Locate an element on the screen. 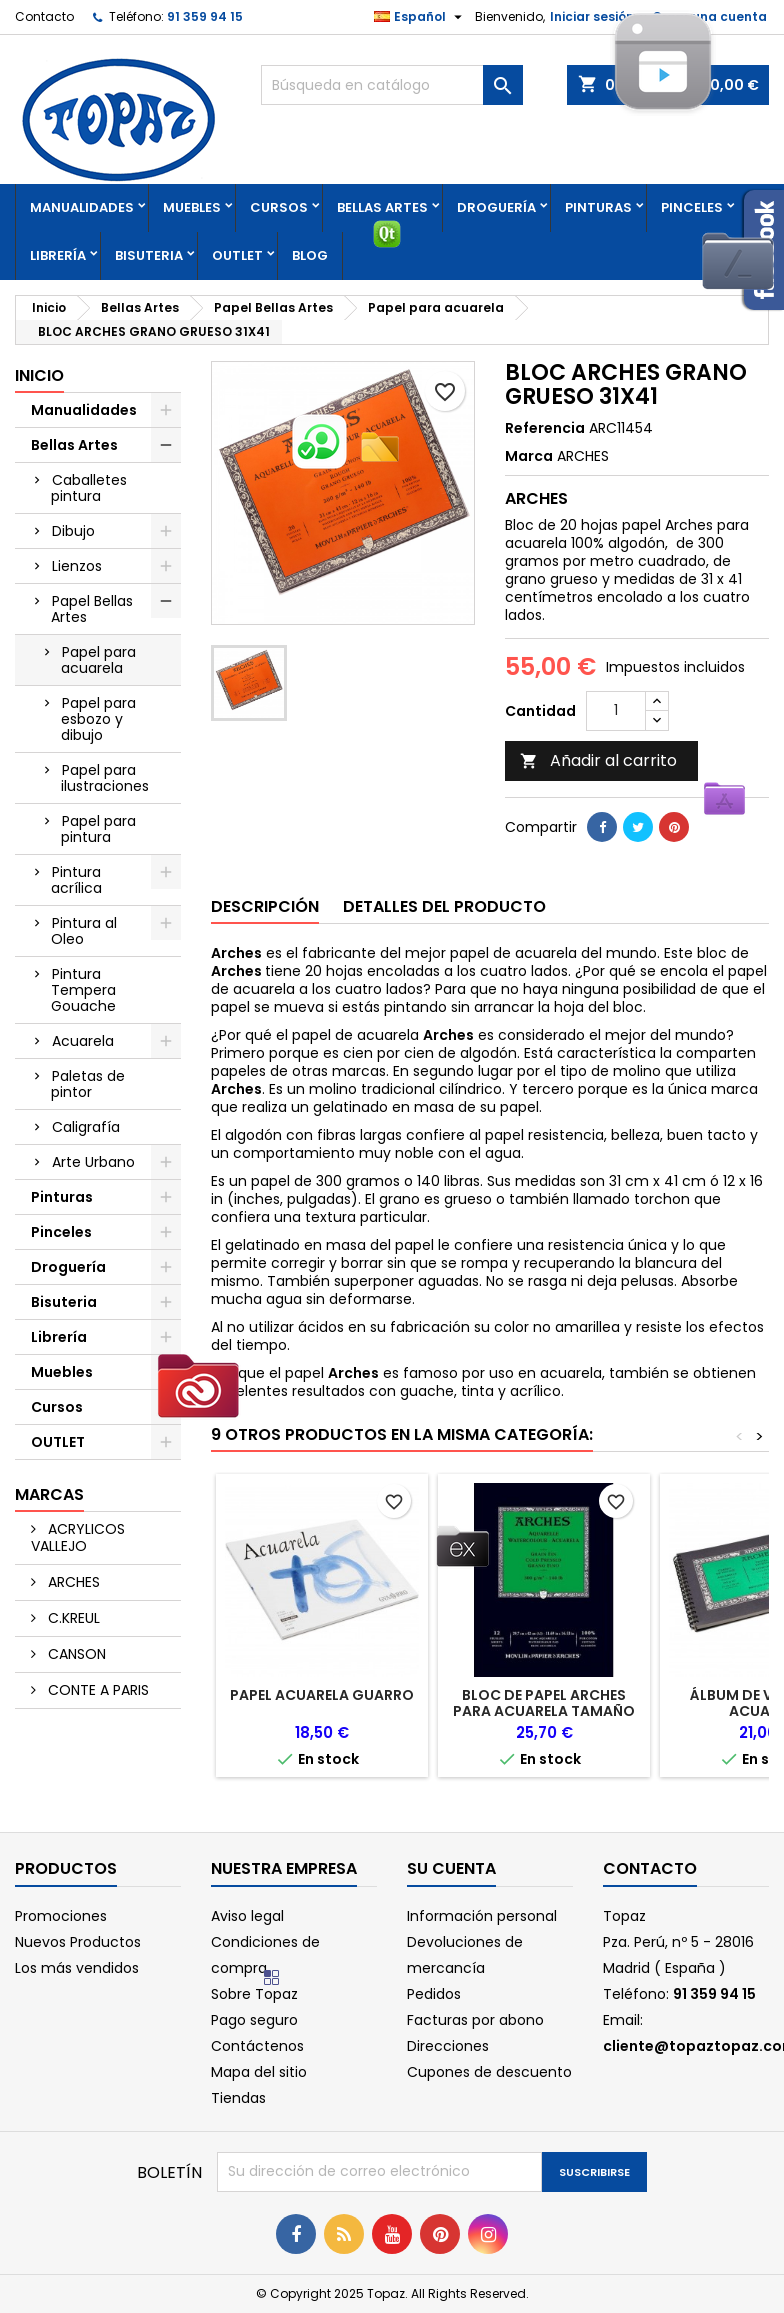 This screenshot has height=2313, width=784. open adobe creative cloud files folder is located at coordinates (198, 1388).